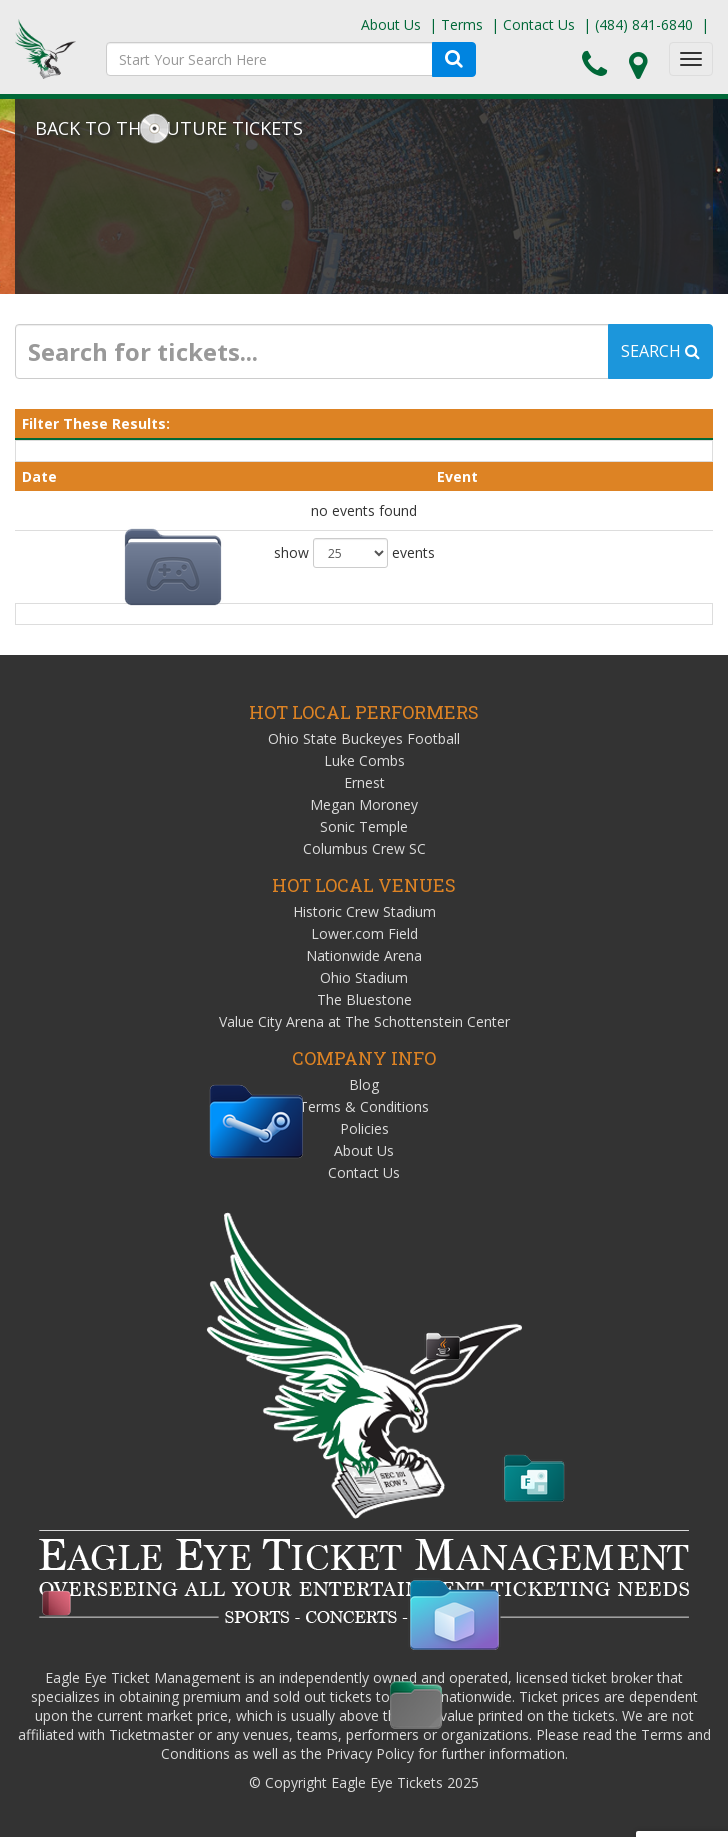 The height and width of the screenshot is (1837, 728). What do you see at coordinates (173, 567) in the screenshot?
I see `open your games folder` at bounding box center [173, 567].